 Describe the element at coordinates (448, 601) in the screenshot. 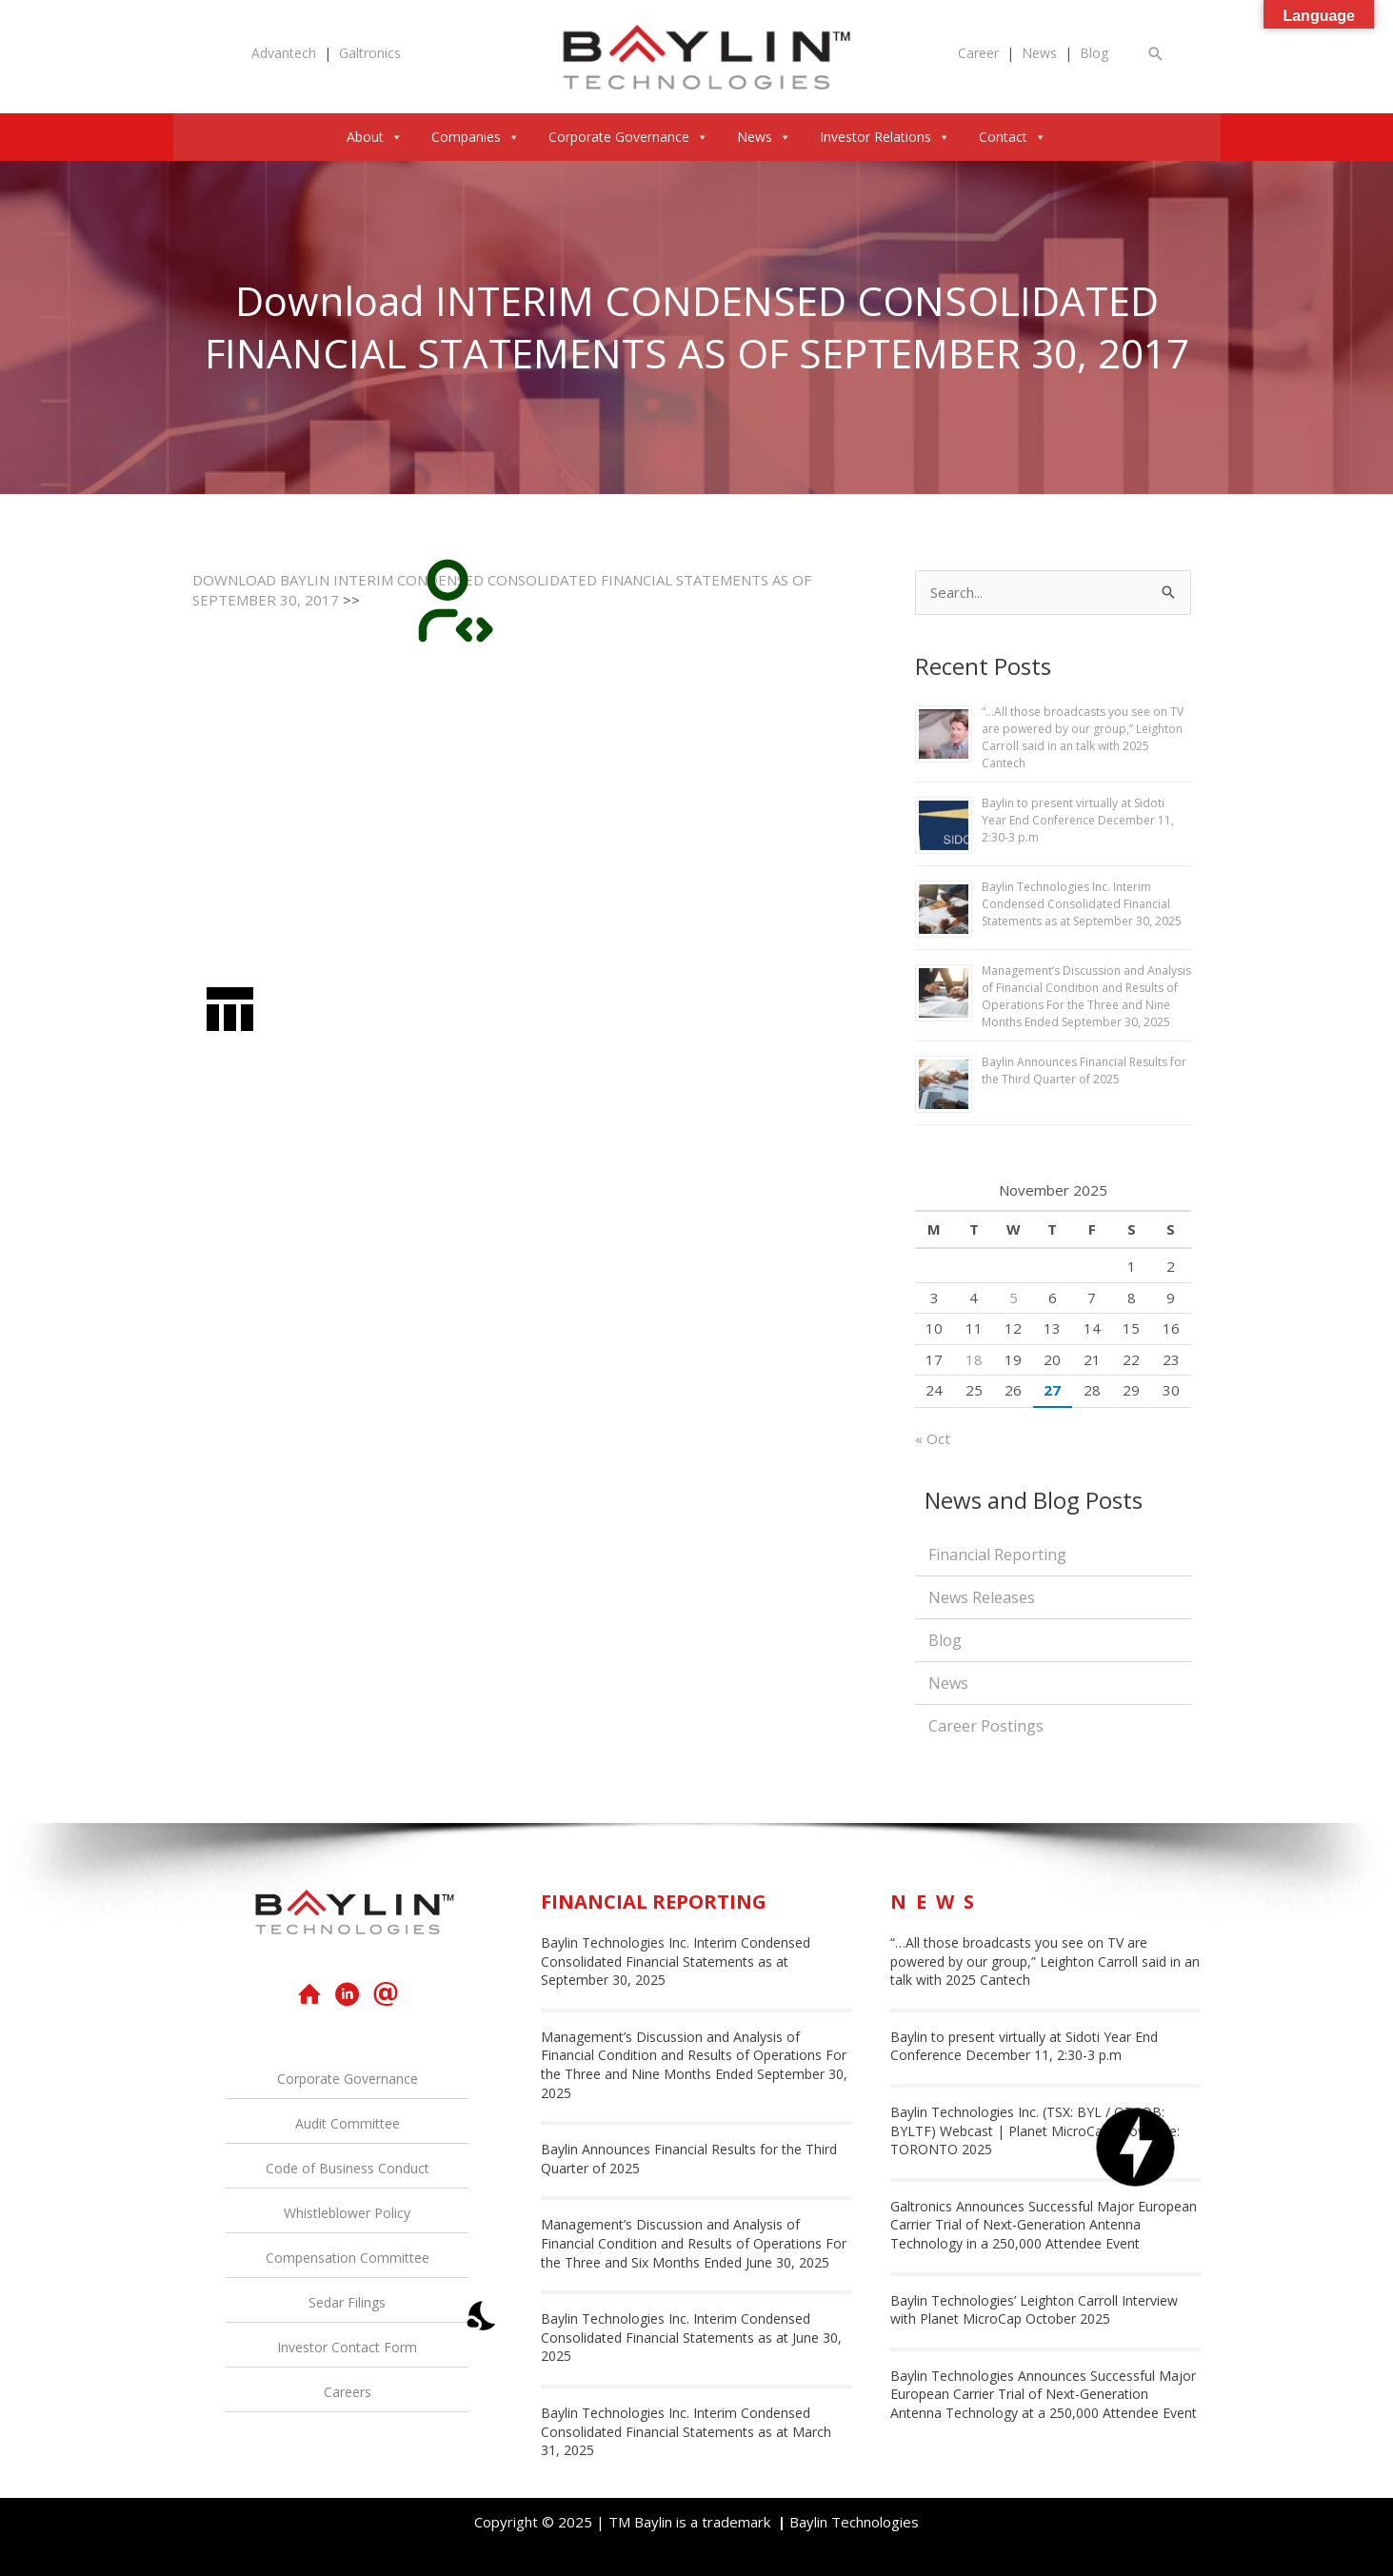

I see `view developer profile` at that location.